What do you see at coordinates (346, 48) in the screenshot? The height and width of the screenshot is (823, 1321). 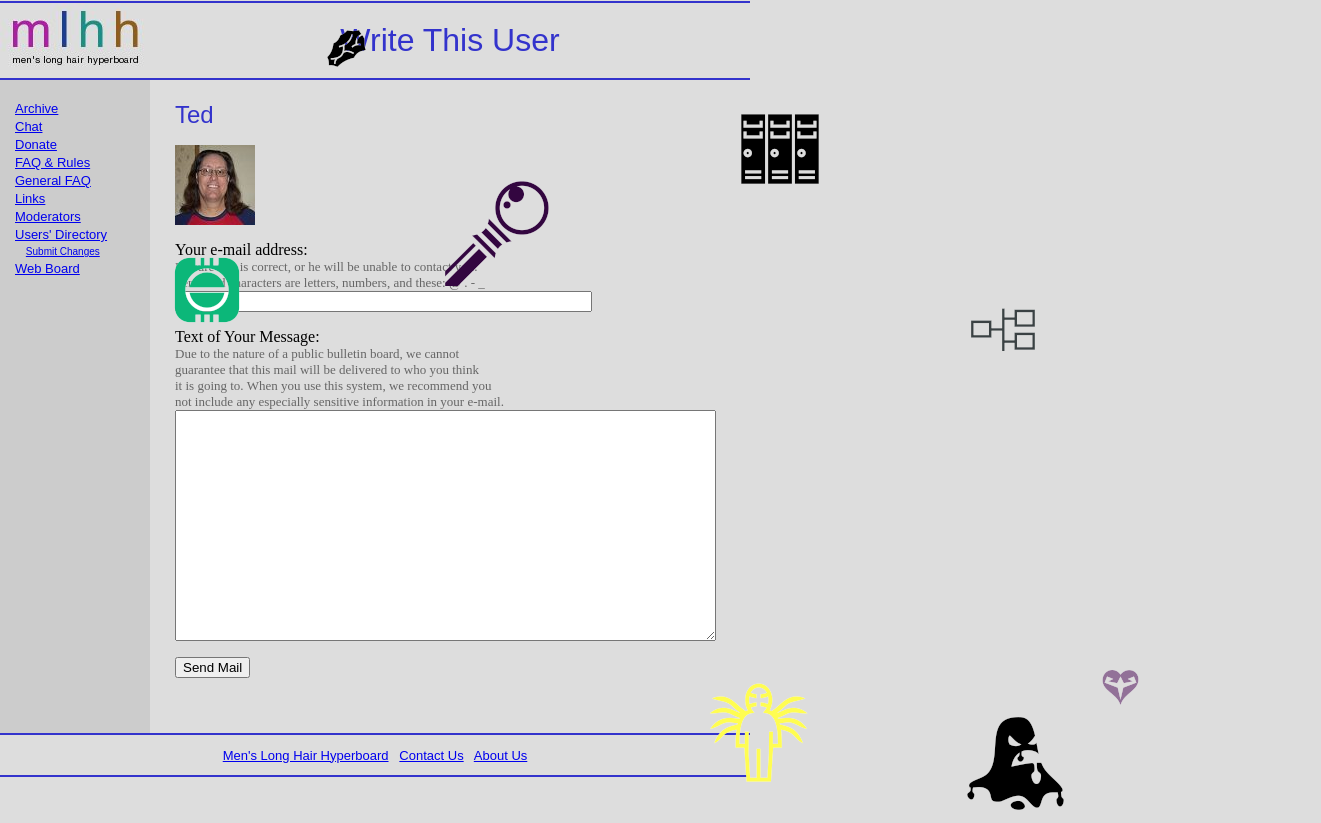 I see `craft or upgrade primitive tools` at bounding box center [346, 48].